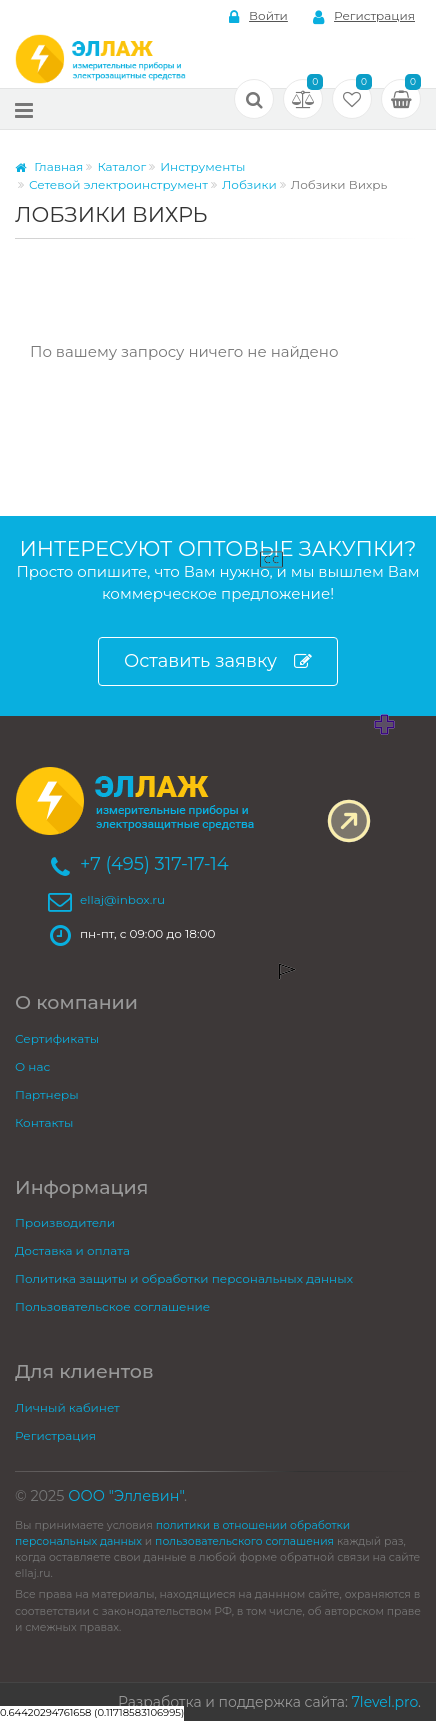  I want to click on flag or mark an item for follow-up, so click(285, 971).